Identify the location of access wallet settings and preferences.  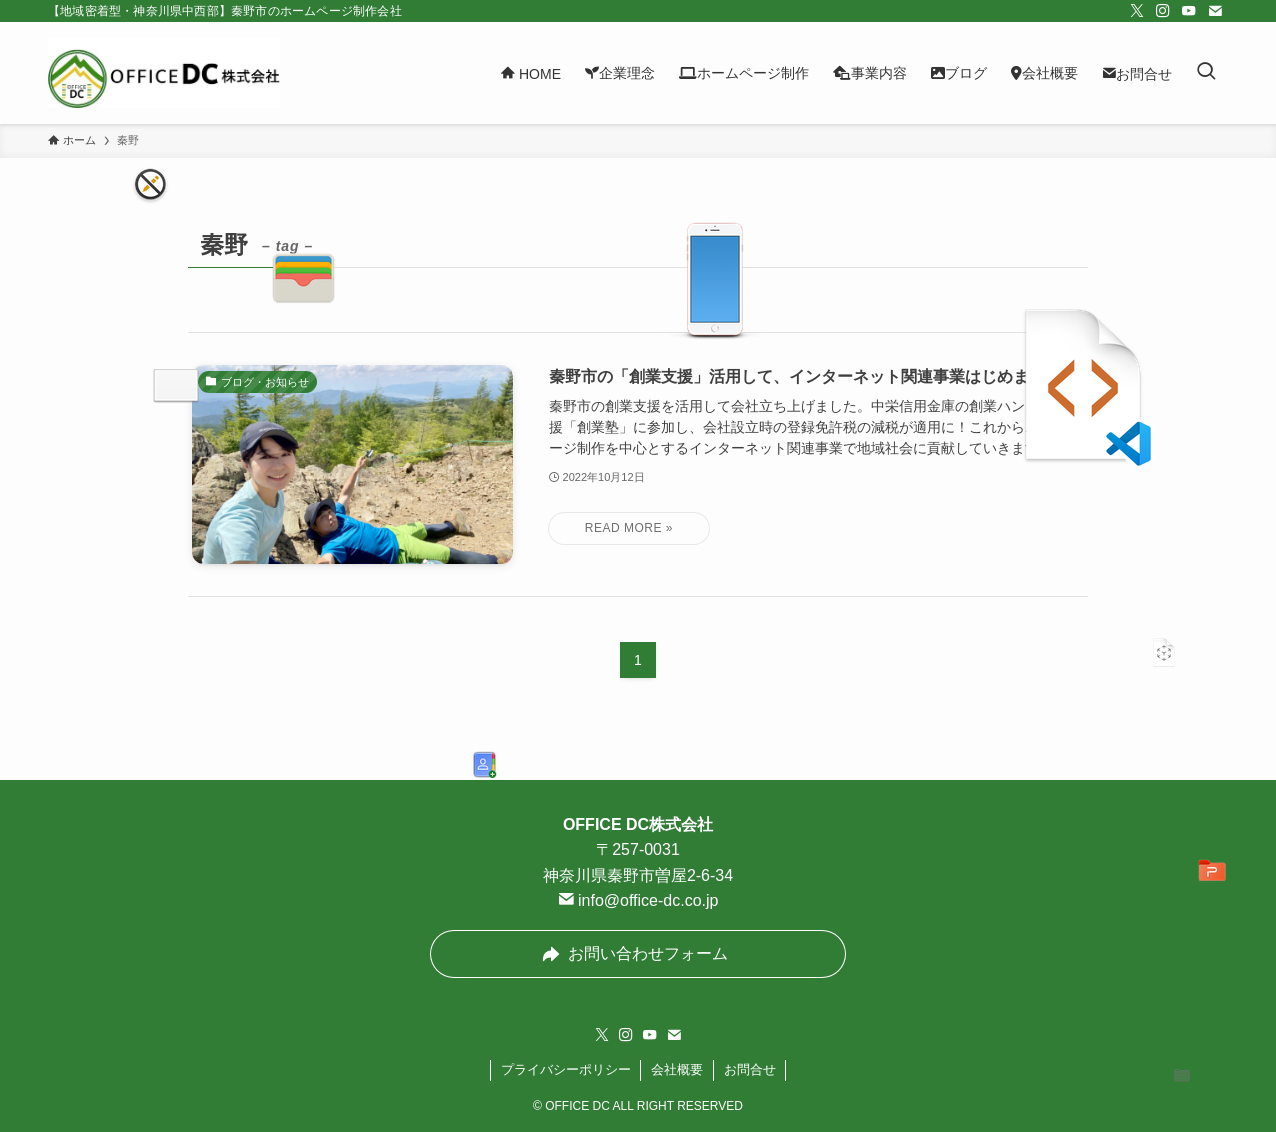
(303, 277).